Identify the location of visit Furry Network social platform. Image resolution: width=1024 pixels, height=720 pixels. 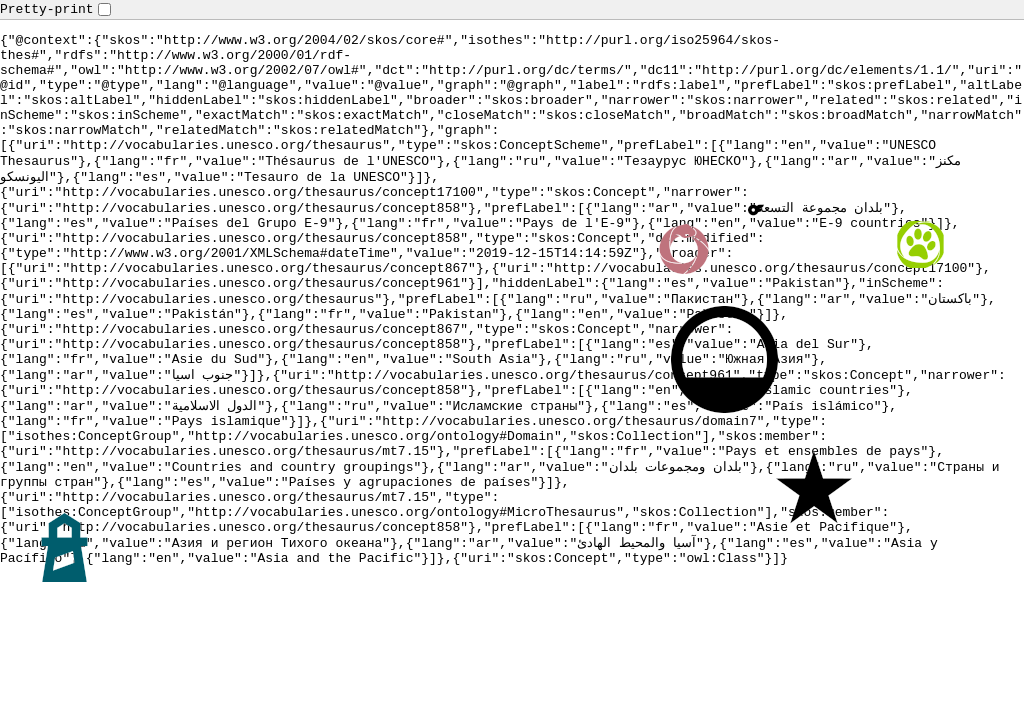
(920, 244).